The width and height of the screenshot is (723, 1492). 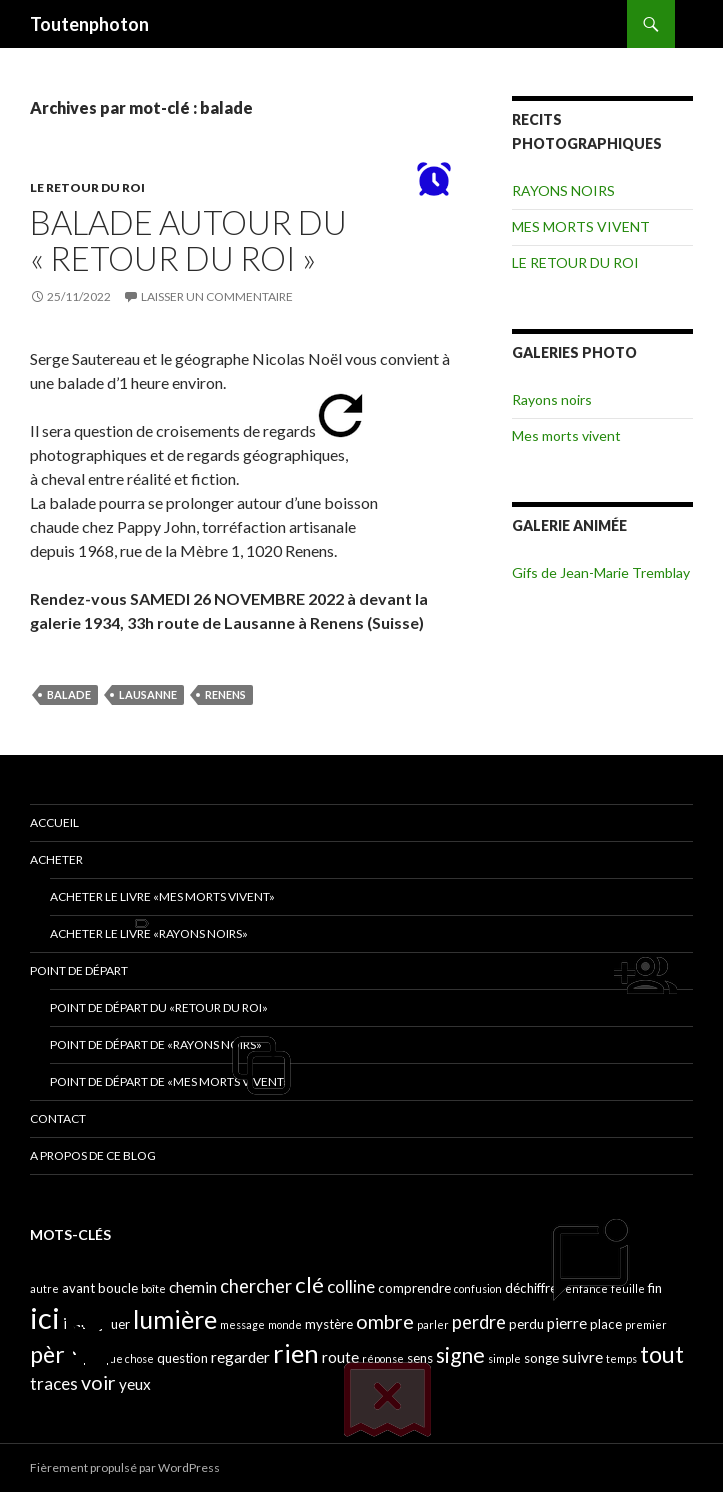 What do you see at coordinates (387, 1399) in the screenshot?
I see `cancel or void a receipt` at bounding box center [387, 1399].